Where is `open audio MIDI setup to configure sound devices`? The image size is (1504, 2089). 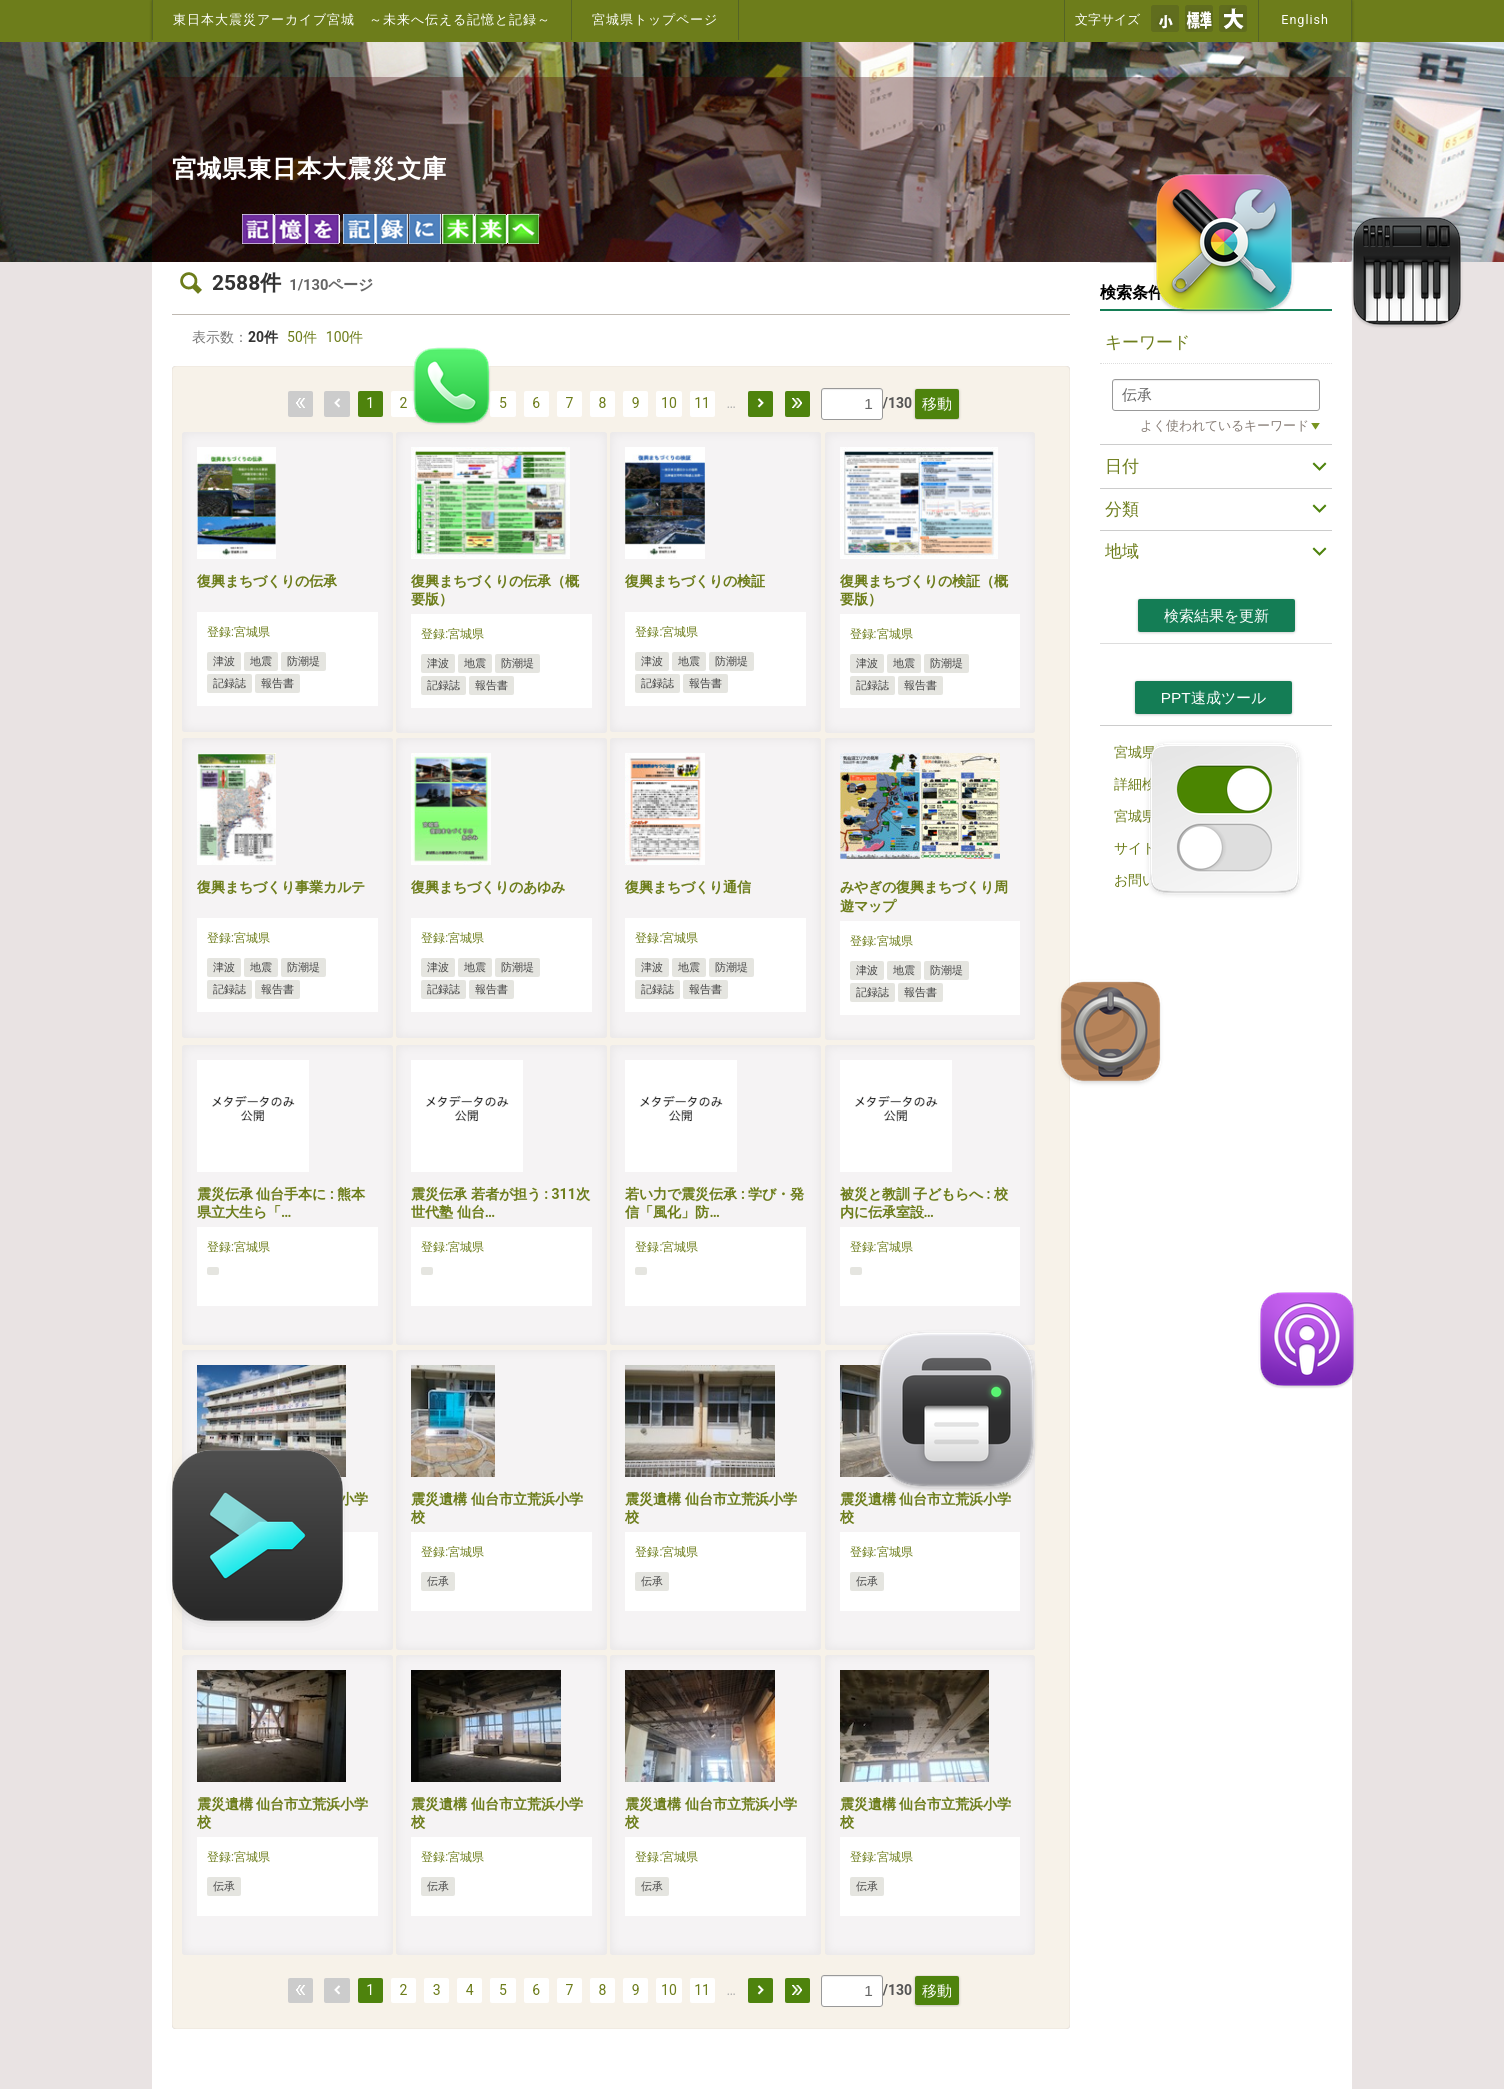
open audio MIDI setup to configure sound devices is located at coordinates (1407, 271).